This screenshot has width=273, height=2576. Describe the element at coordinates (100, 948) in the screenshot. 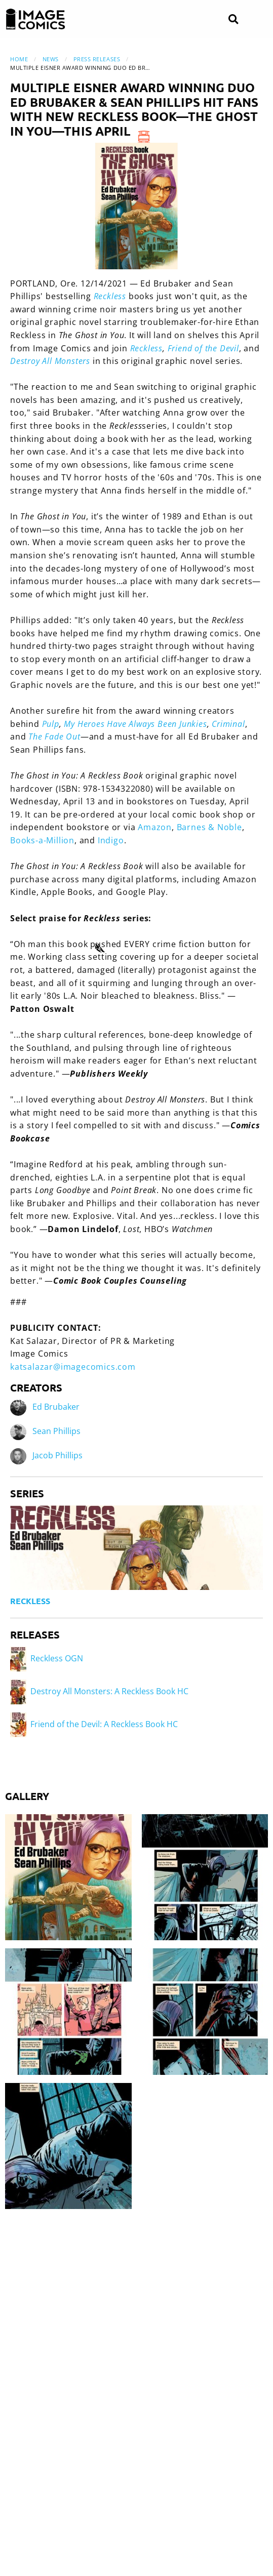

I see `select direwolf as character or faction` at that location.